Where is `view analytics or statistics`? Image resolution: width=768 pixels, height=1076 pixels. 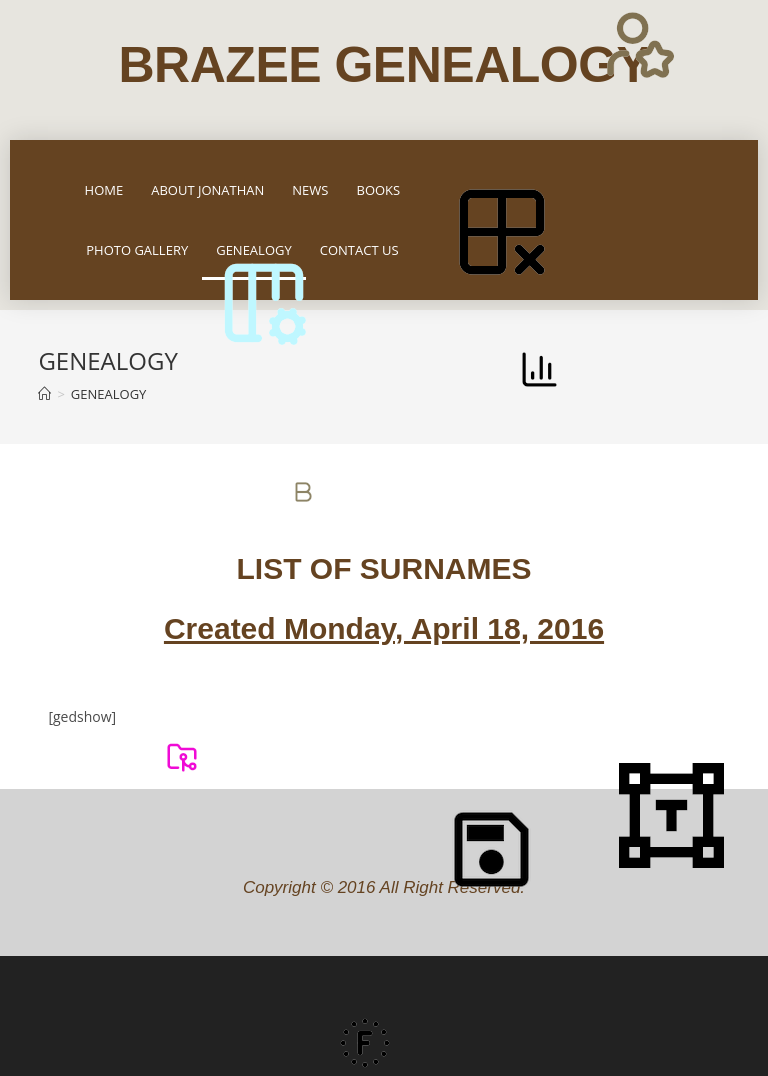
view analytics or statistics is located at coordinates (539, 369).